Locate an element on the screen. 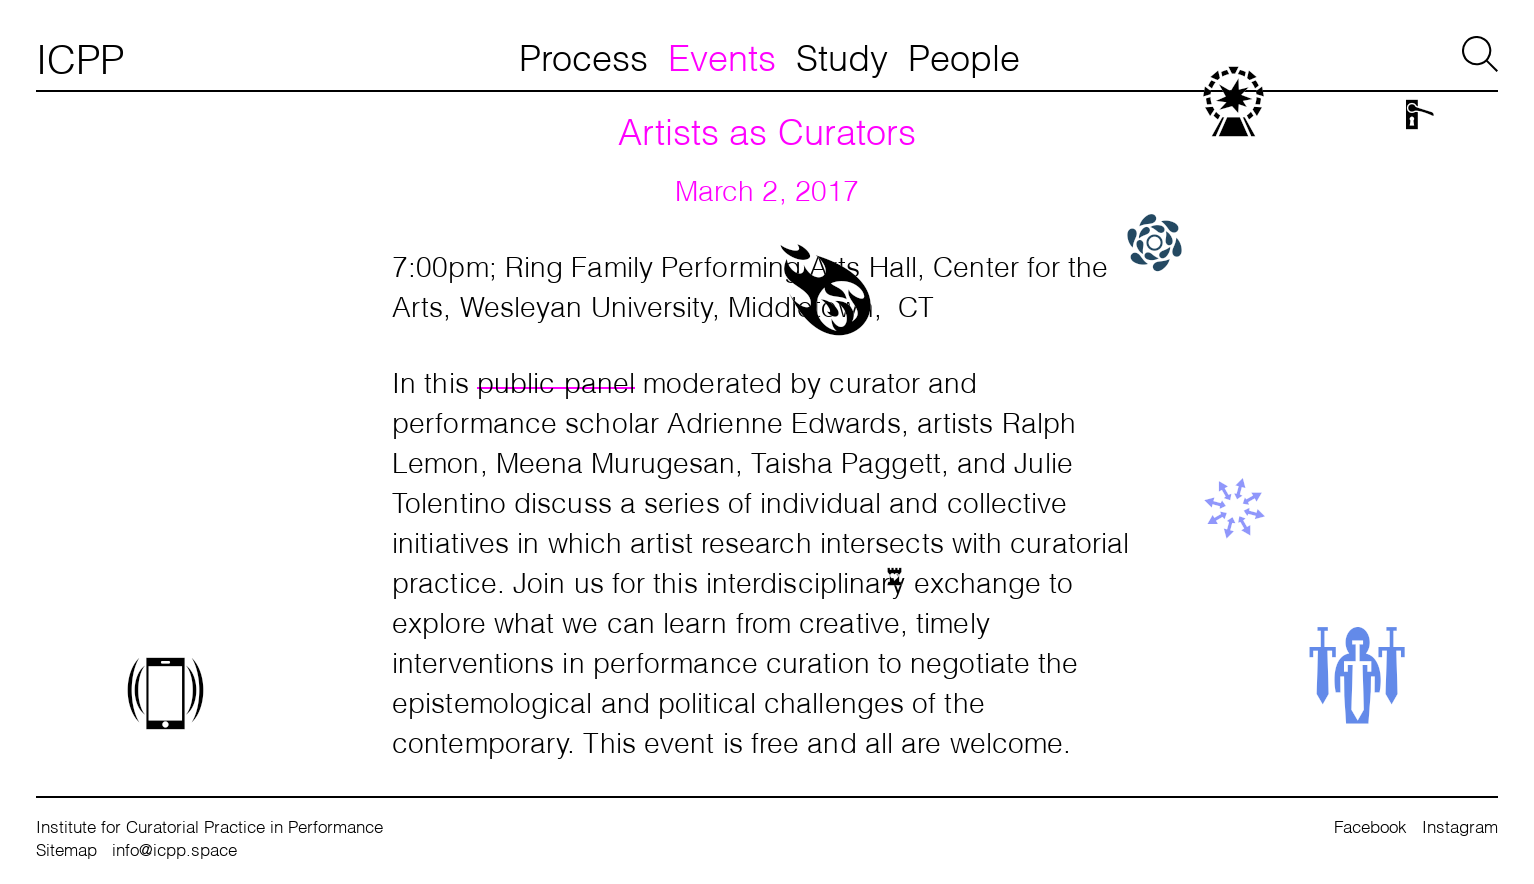  access the stargate or portal feature is located at coordinates (1233, 101).